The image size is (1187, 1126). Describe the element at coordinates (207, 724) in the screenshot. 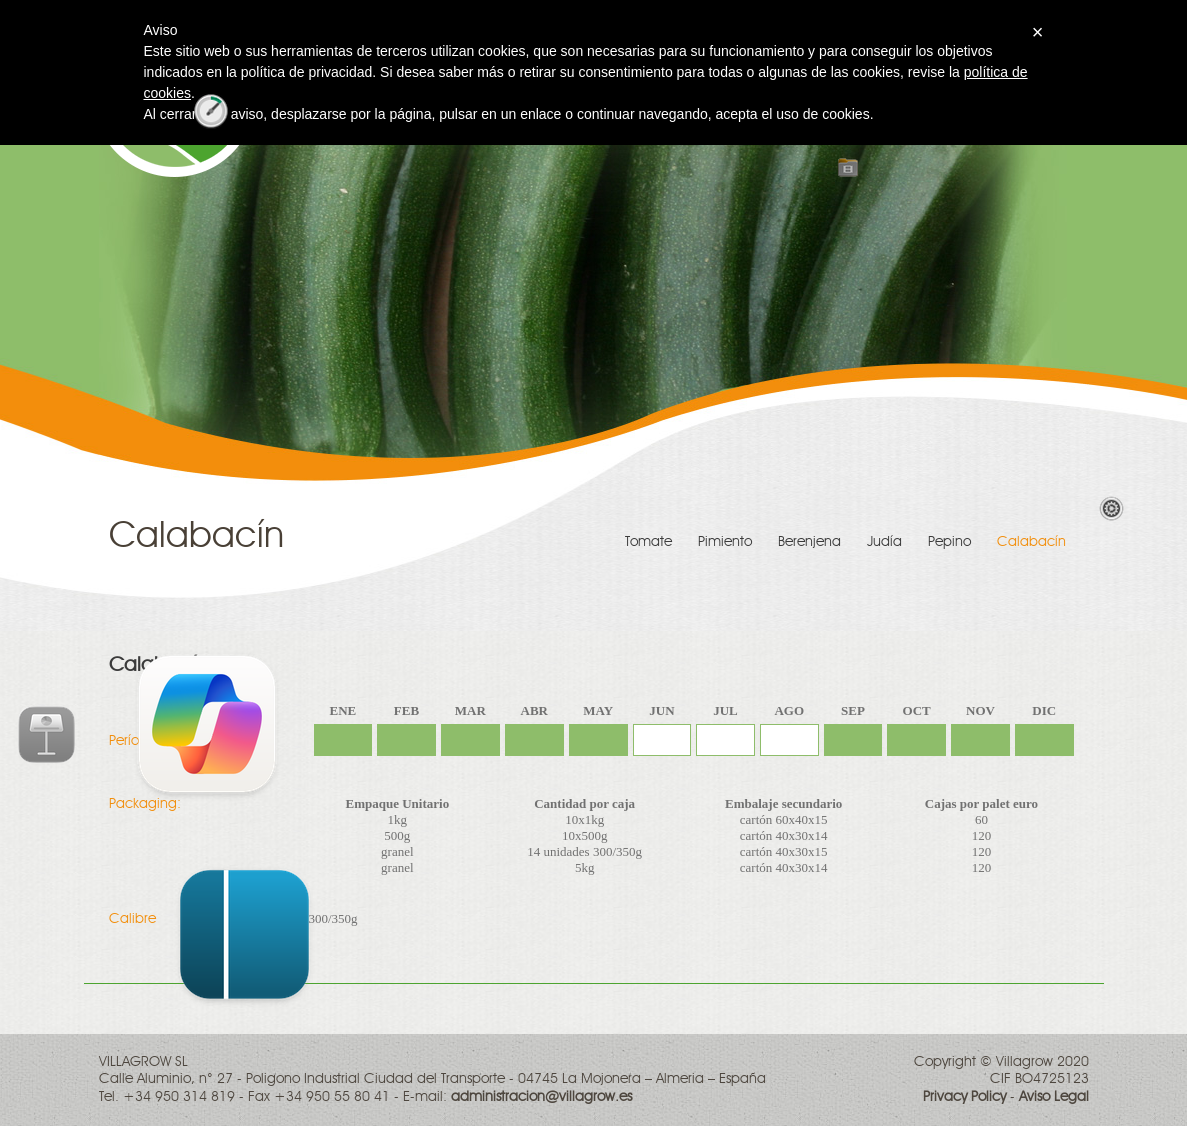

I see `open Microsoft Copilot AI assistant` at that location.